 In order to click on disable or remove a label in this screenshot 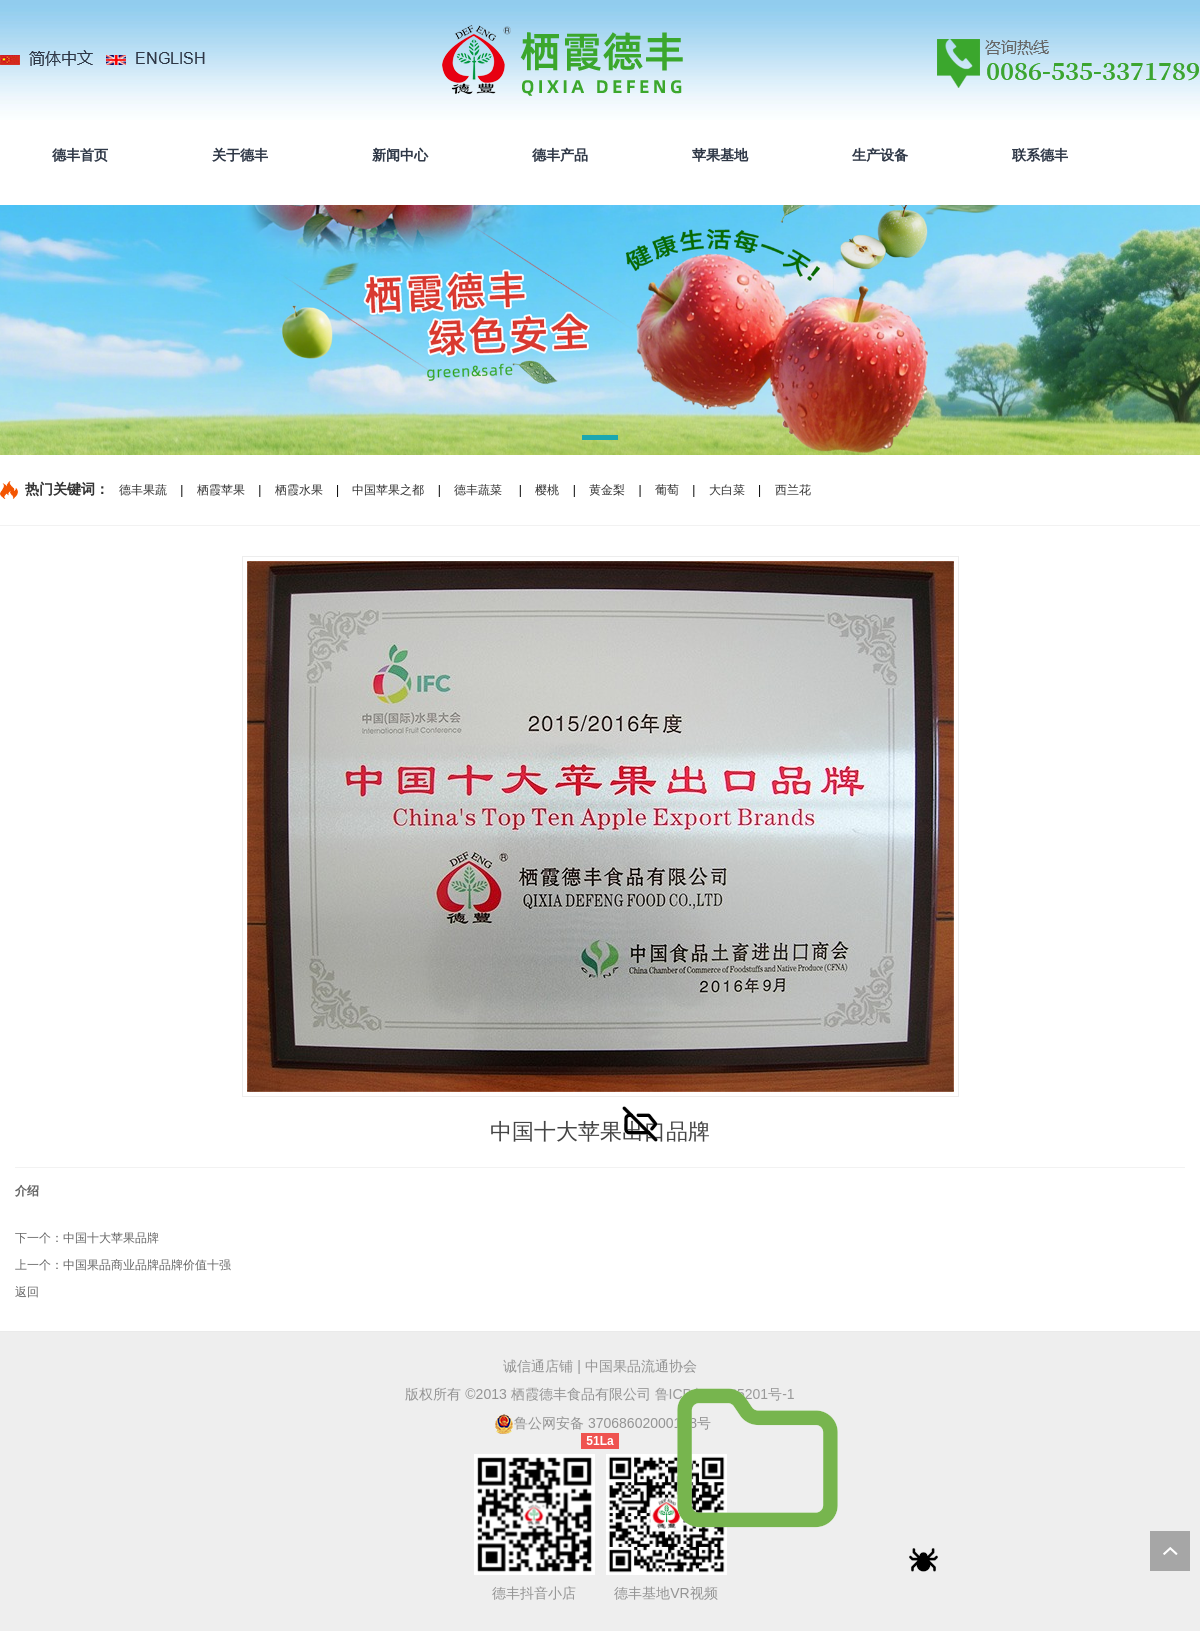, I will do `click(640, 1124)`.